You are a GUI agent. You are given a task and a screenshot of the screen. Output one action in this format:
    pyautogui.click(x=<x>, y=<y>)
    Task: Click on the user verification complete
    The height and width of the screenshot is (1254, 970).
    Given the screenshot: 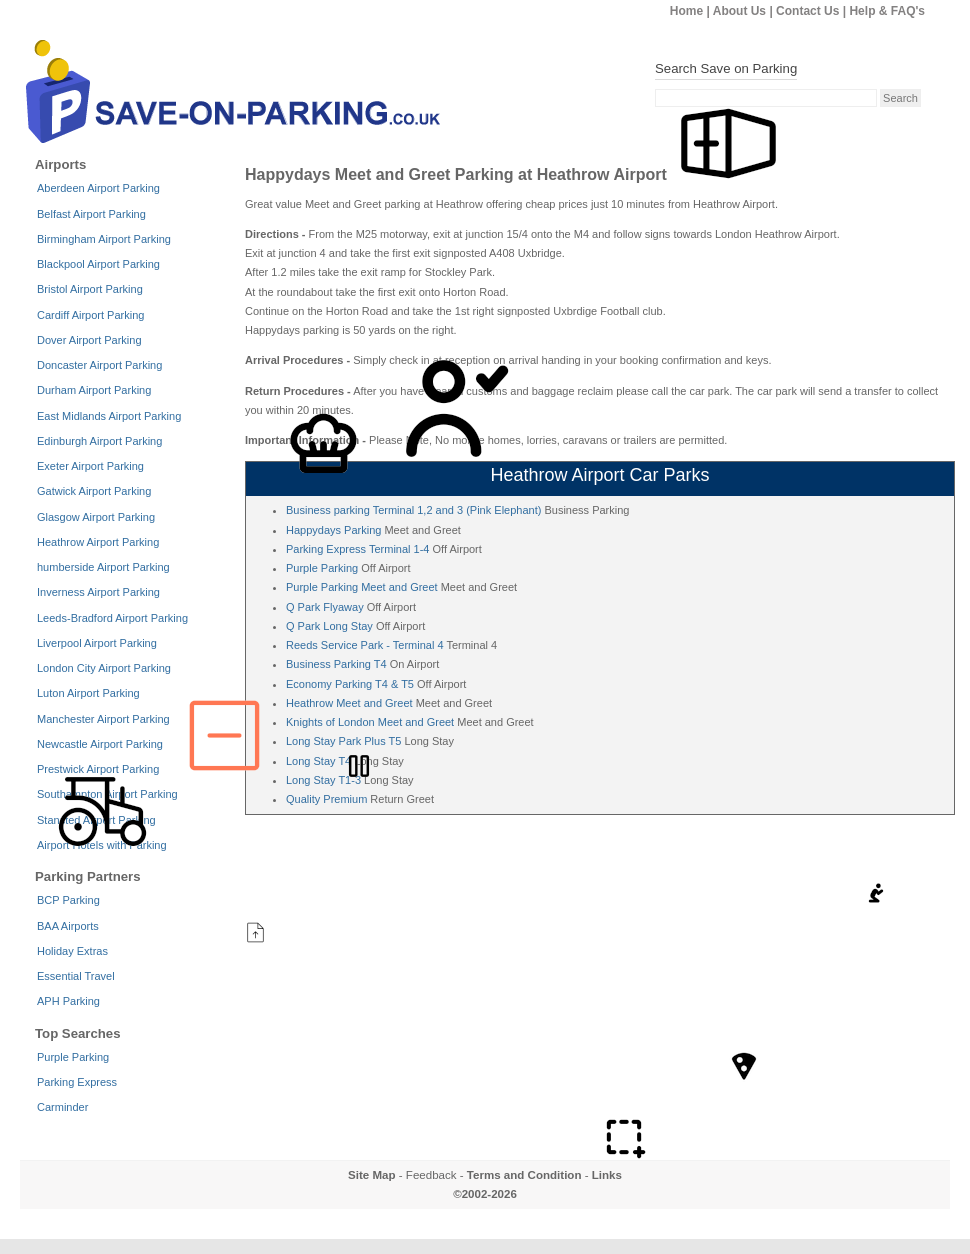 What is the action you would take?
    pyautogui.click(x=454, y=408)
    